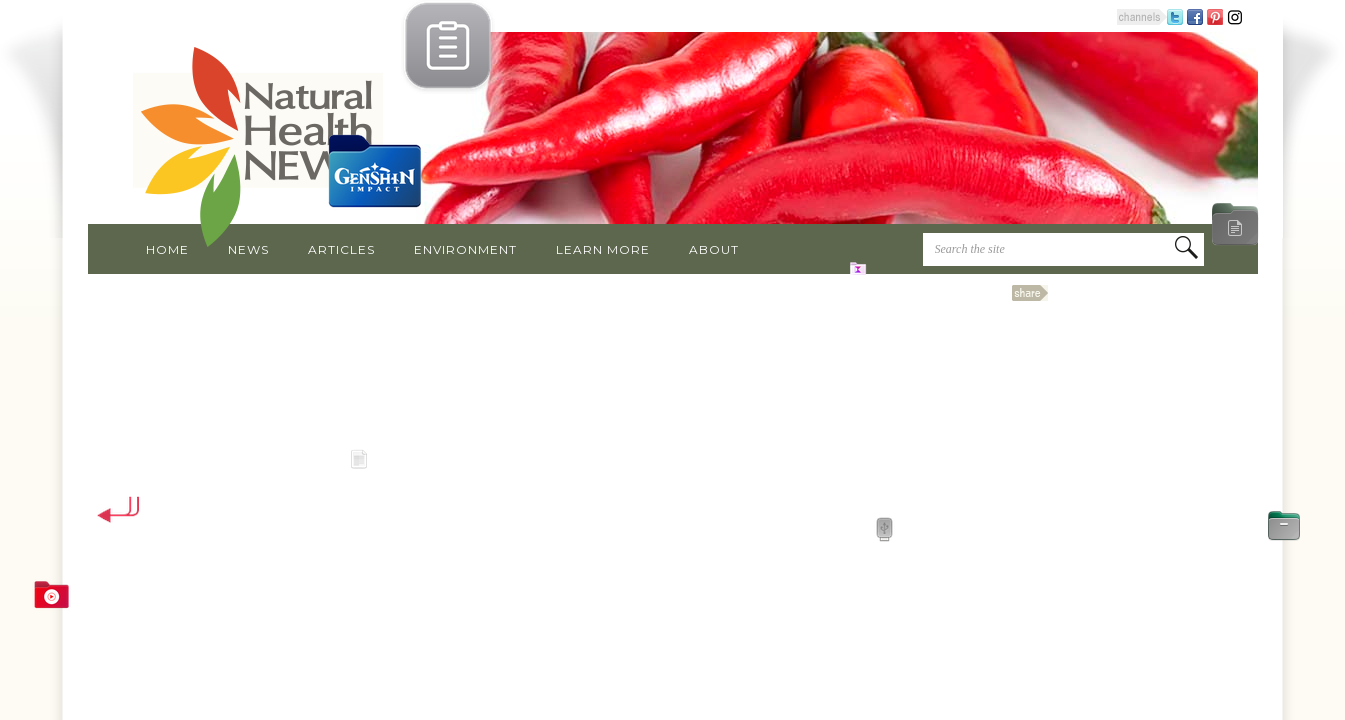  Describe the element at coordinates (1235, 224) in the screenshot. I see `open documents folder` at that location.